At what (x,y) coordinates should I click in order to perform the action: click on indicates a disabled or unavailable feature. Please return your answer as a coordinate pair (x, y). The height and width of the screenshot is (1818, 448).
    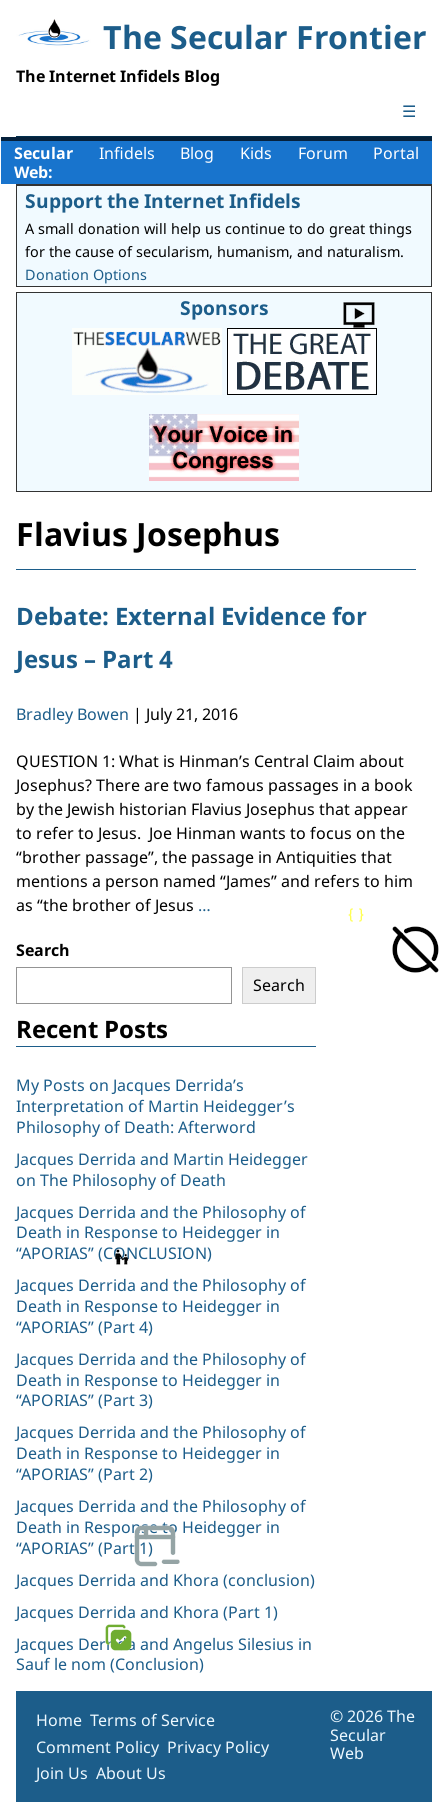
    Looking at the image, I should click on (415, 949).